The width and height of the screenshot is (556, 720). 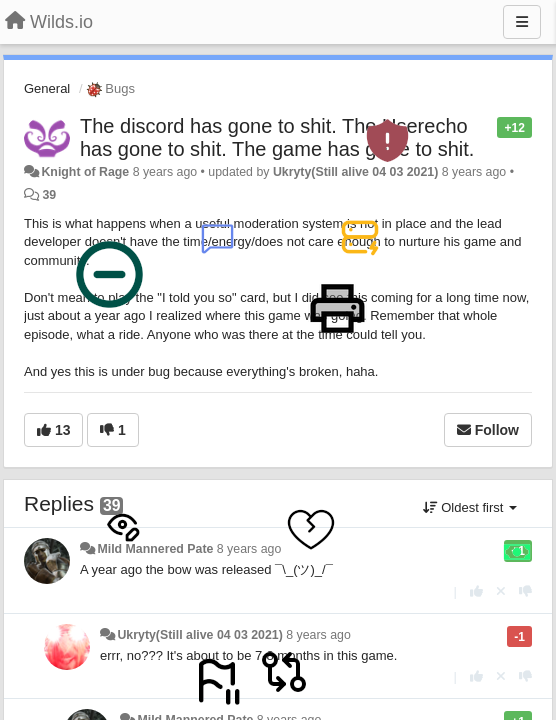 What do you see at coordinates (284, 672) in the screenshot?
I see `compare branches in version control` at bounding box center [284, 672].